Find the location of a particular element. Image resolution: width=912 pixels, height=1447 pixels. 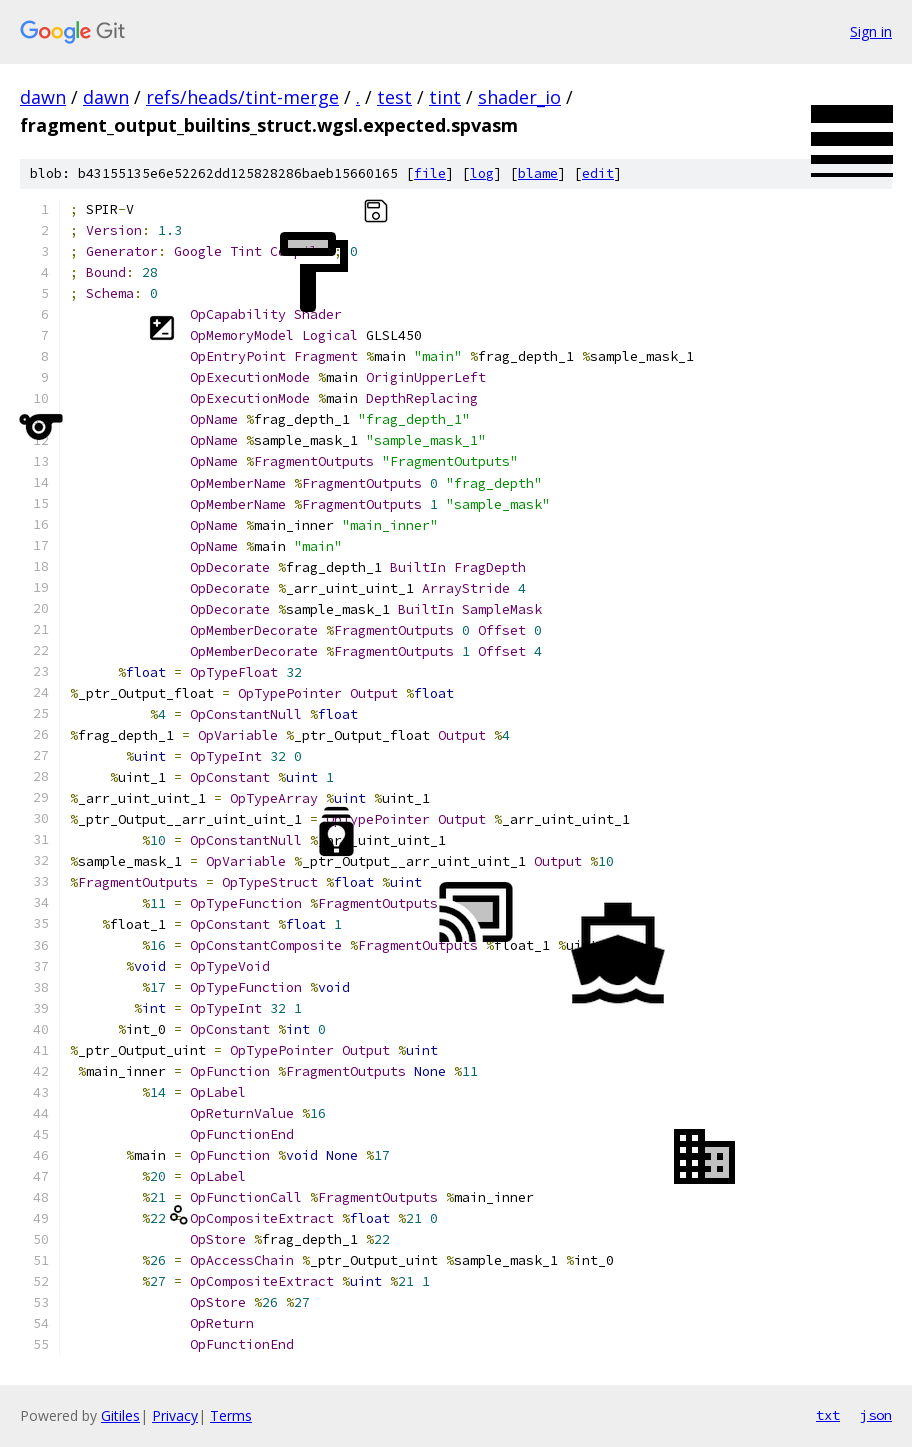

view data as a scatter plot chart is located at coordinates (179, 1215).